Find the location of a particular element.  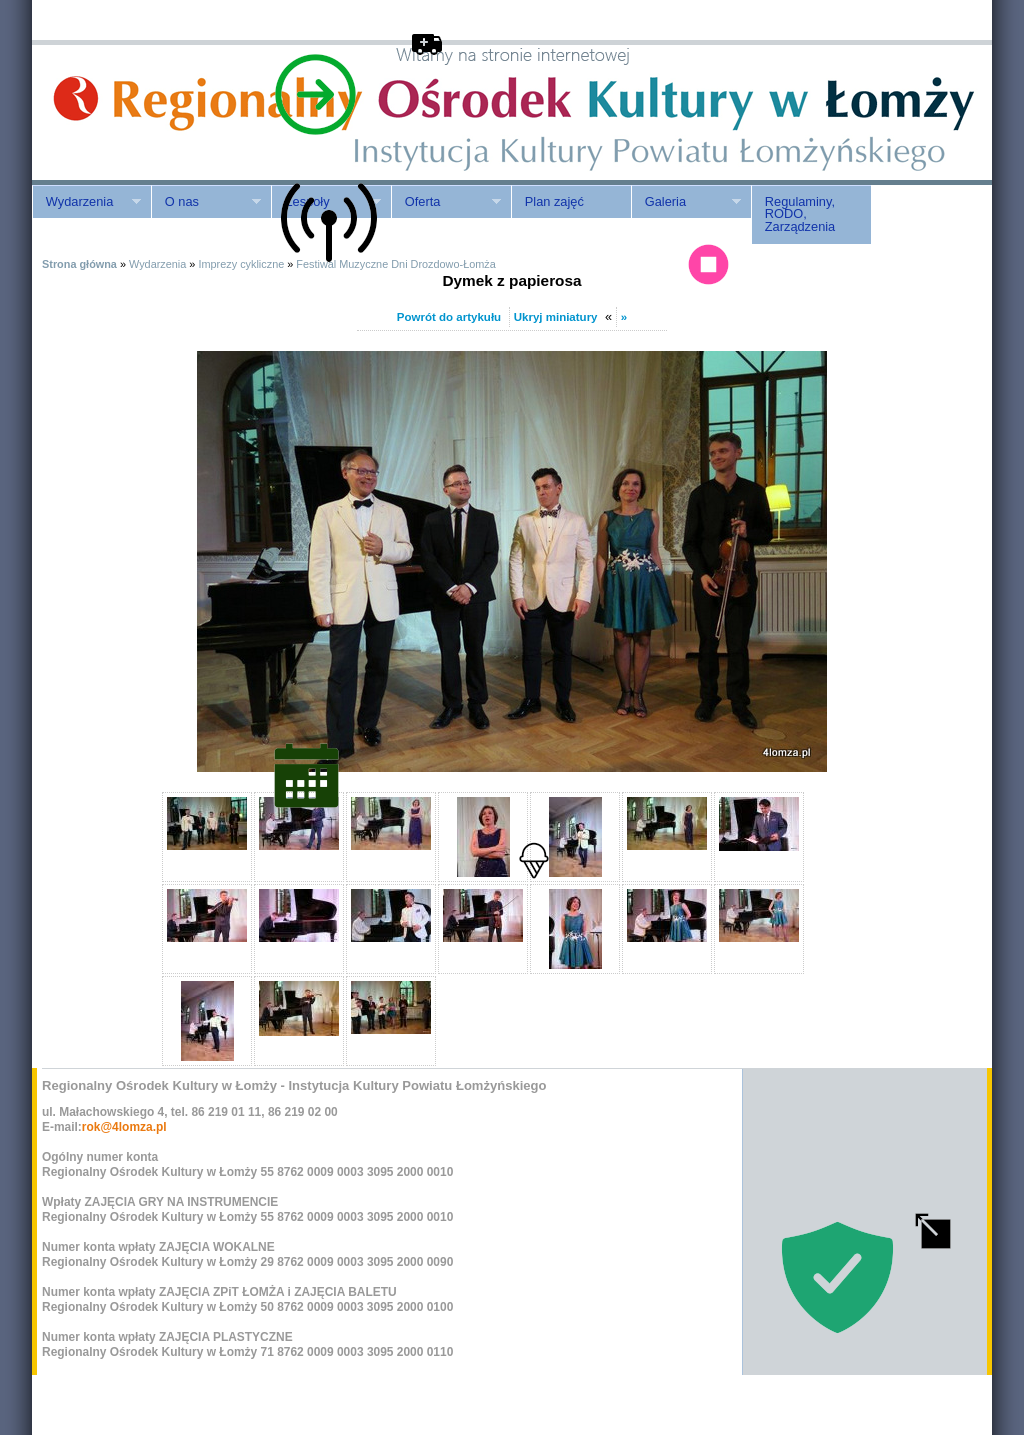

navigate to previous screen or parent folder is located at coordinates (933, 1231).